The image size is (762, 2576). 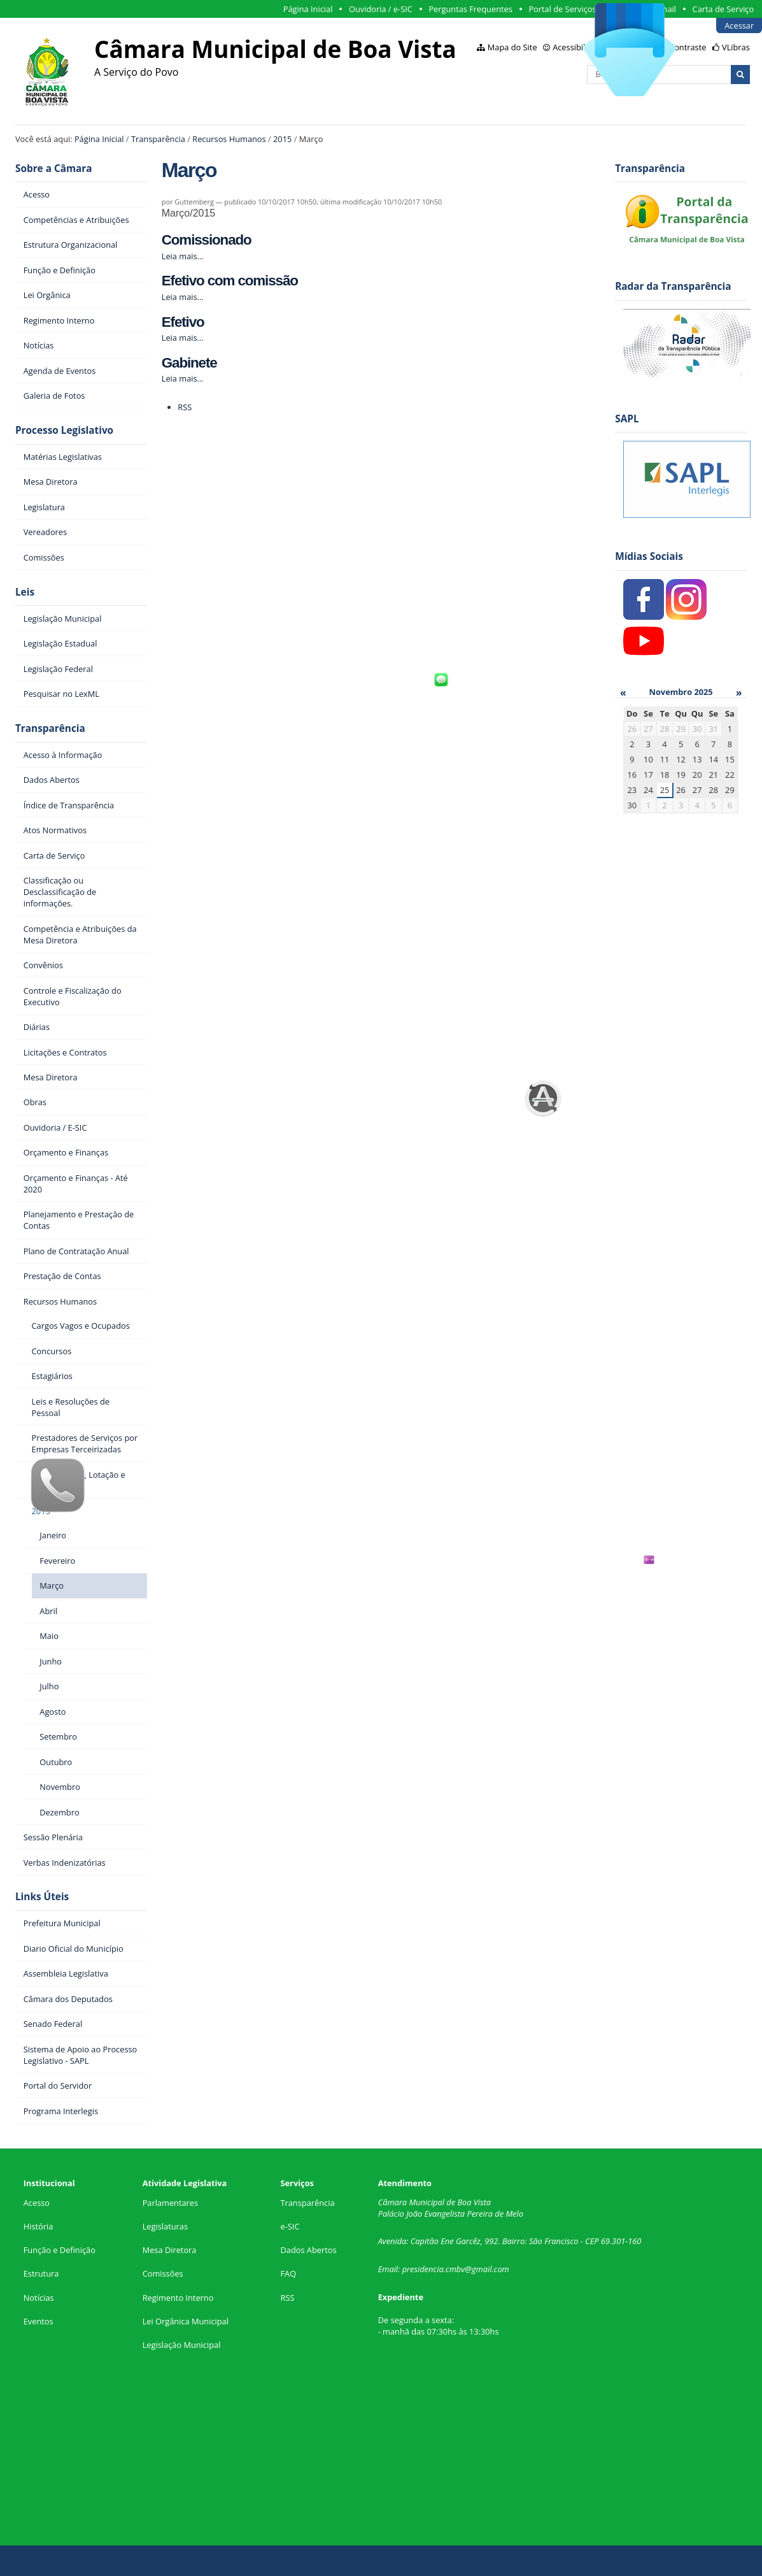 What do you see at coordinates (57, 1485) in the screenshot?
I see `open the phone app to make a call` at bounding box center [57, 1485].